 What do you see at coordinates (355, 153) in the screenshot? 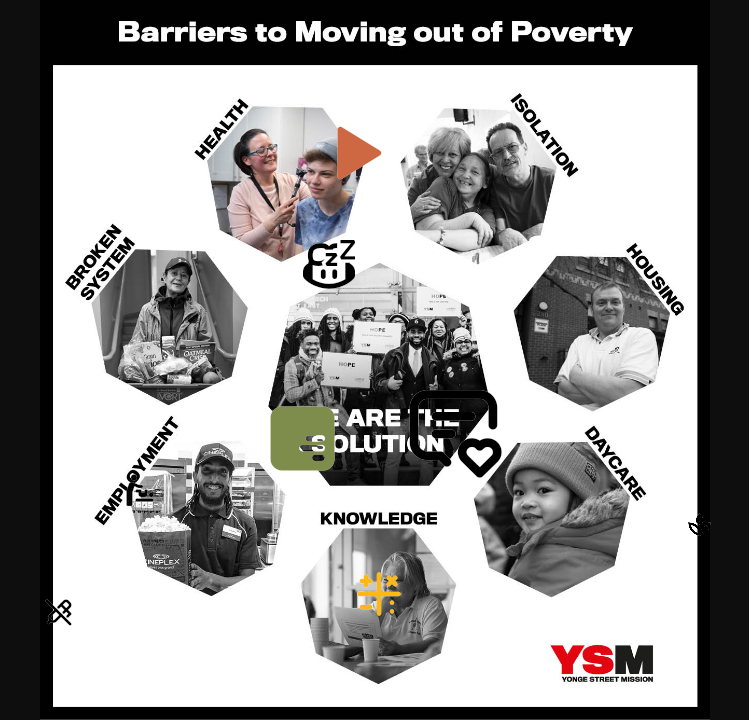
I see `play media content` at bounding box center [355, 153].